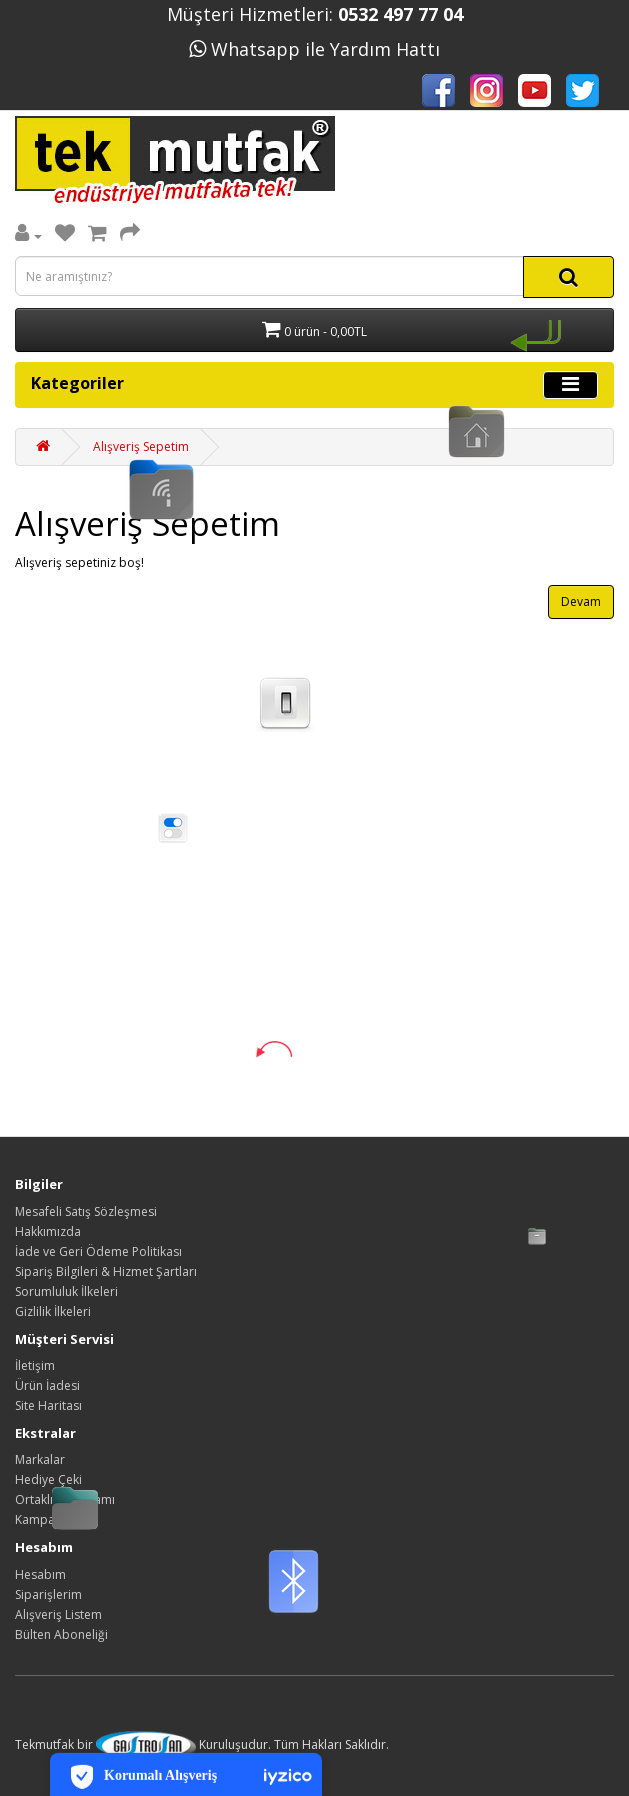 The height and width of the screenshot is (1796, 629). What do you see at coordinates (537, 1236) in the screenshot?
I see `open the file manager application` at bounding box center [537, 1236].